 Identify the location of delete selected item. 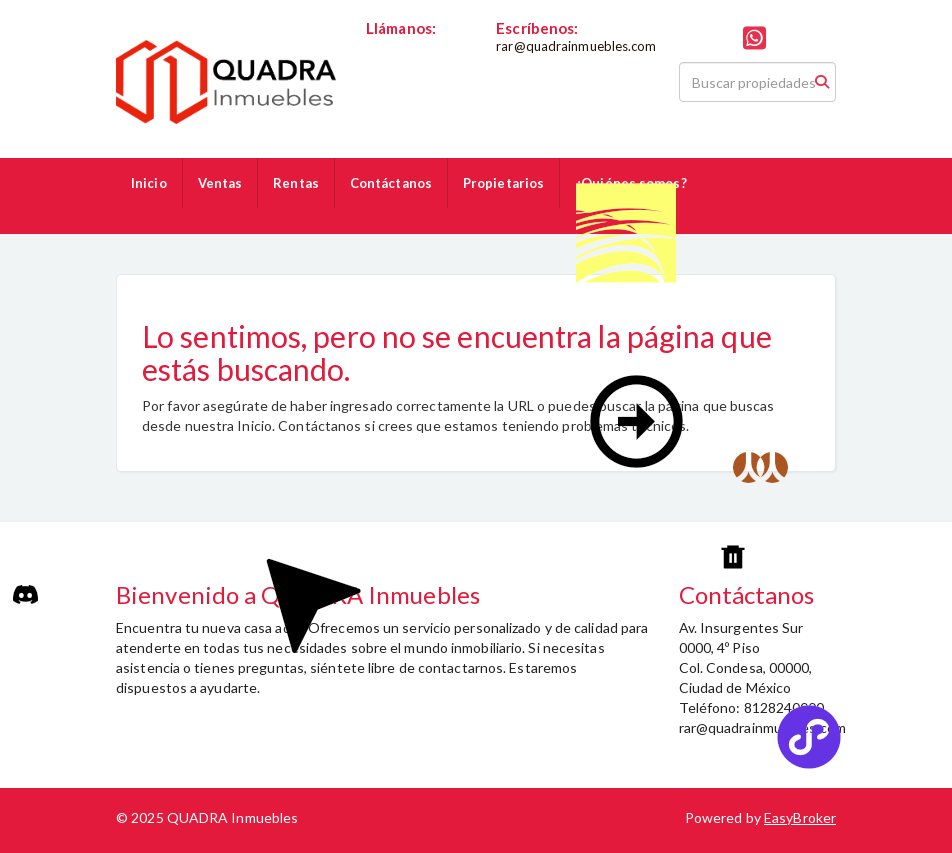
(733, 557).